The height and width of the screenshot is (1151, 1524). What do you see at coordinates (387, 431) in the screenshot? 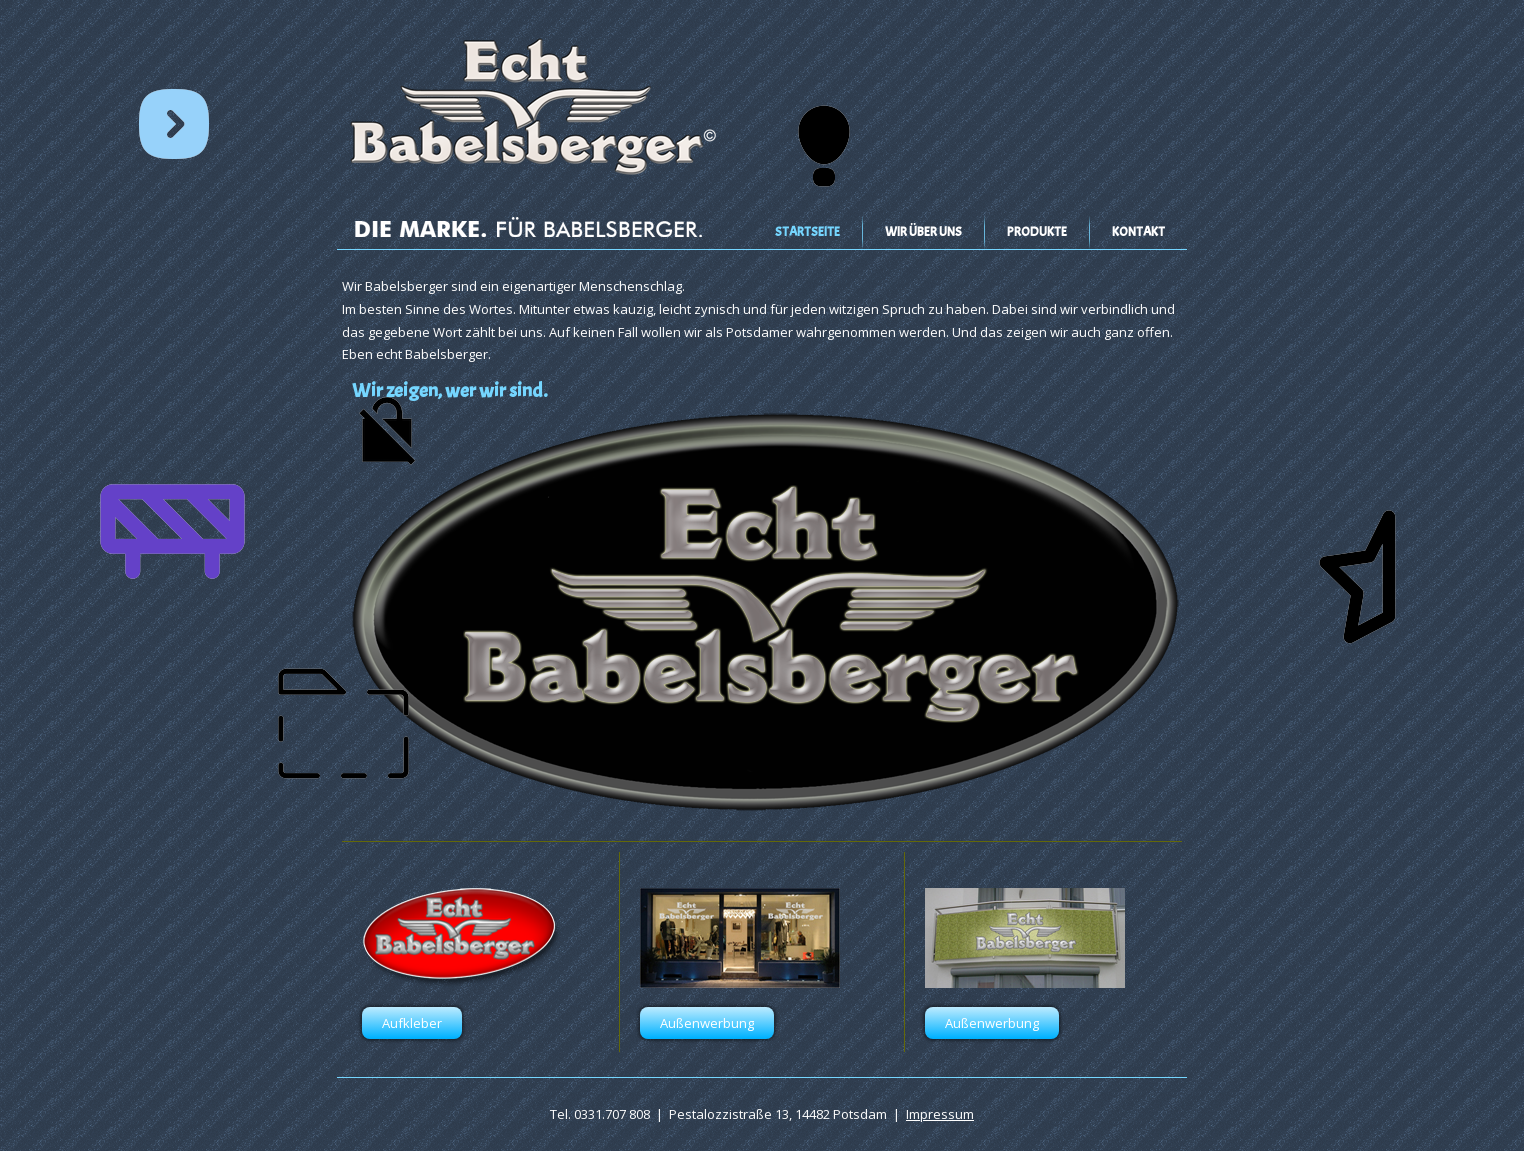
I see `indicates connection is not encrypted or secure` at bounding box center [387, 431].